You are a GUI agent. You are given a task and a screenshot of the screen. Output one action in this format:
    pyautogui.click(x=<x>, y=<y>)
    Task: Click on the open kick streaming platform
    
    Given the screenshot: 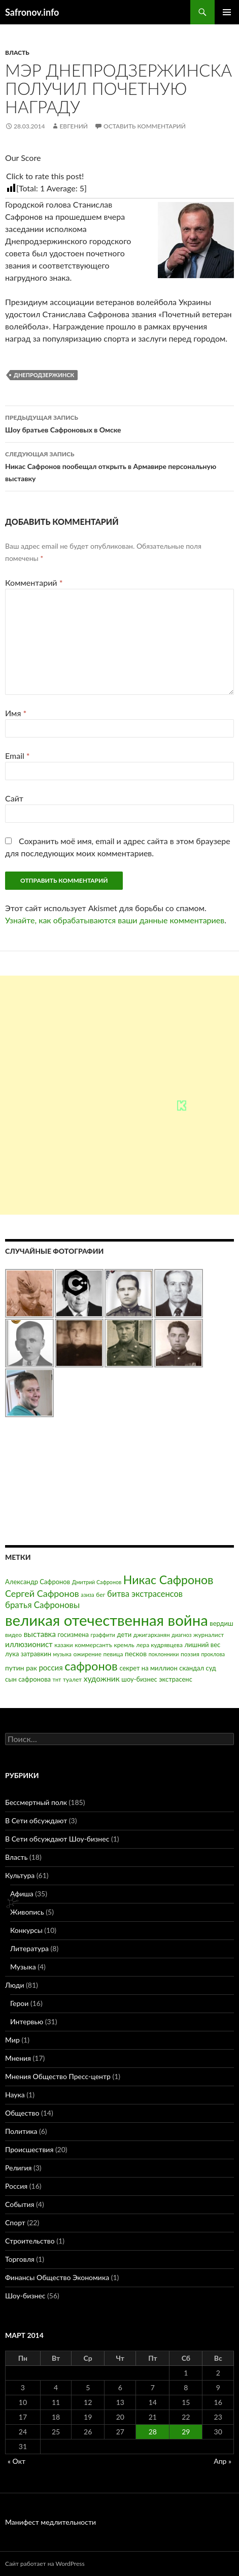 What is the action you would take?
    pyautogui.click(x=182, y=1106)
    